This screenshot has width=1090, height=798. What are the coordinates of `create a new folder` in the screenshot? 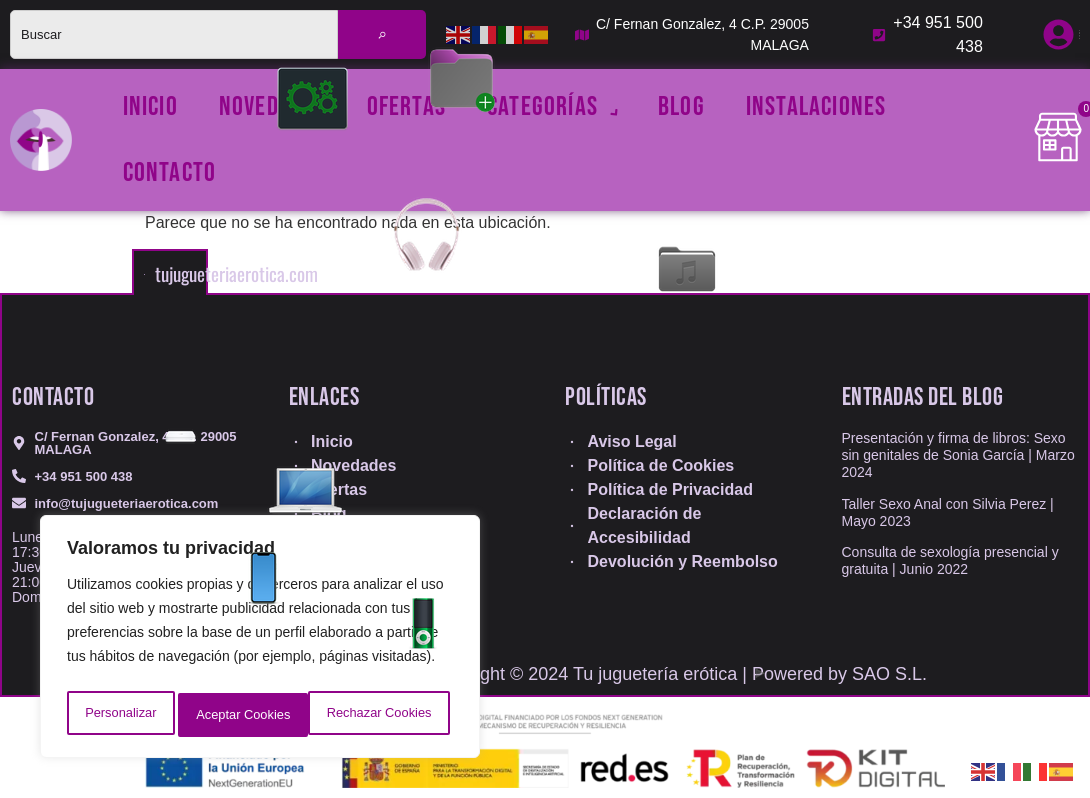 It's located at (461, 78).